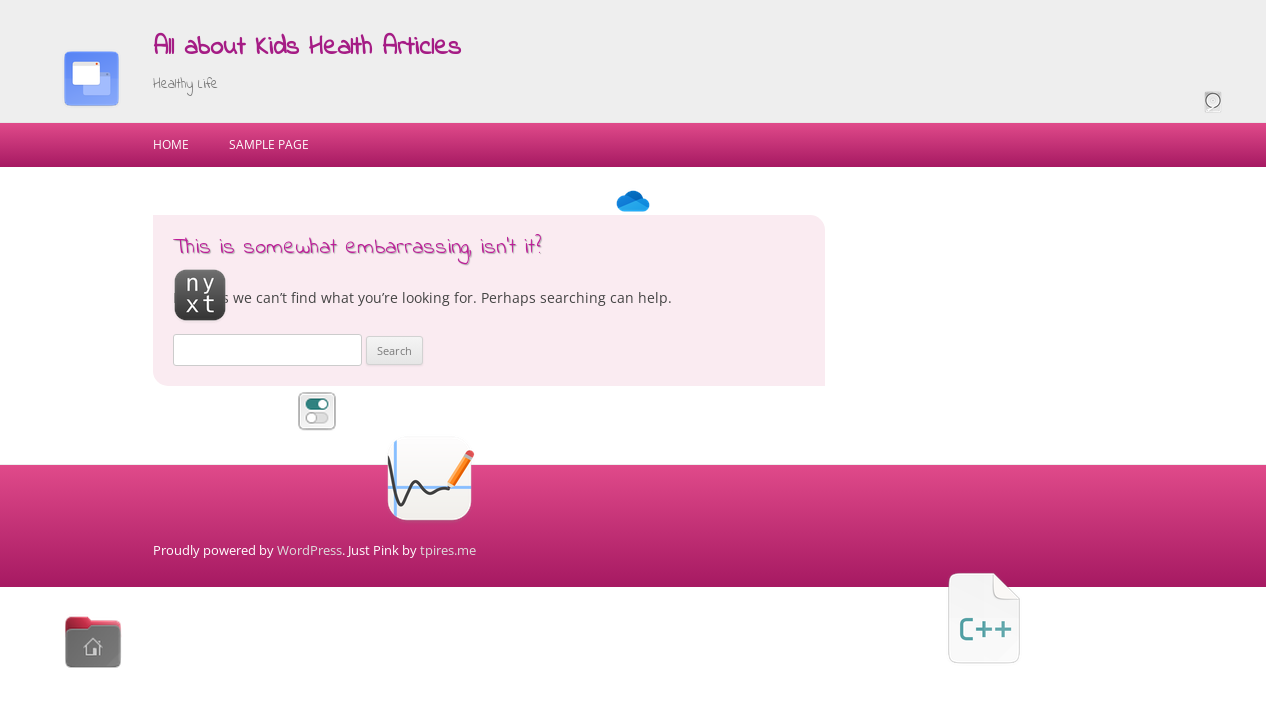 This screenshot has height=720, width=1266. What do you see at coordinates (429, 478) in the screenshot?
I see `open plots graphing application` at bounding box center [429, 478].